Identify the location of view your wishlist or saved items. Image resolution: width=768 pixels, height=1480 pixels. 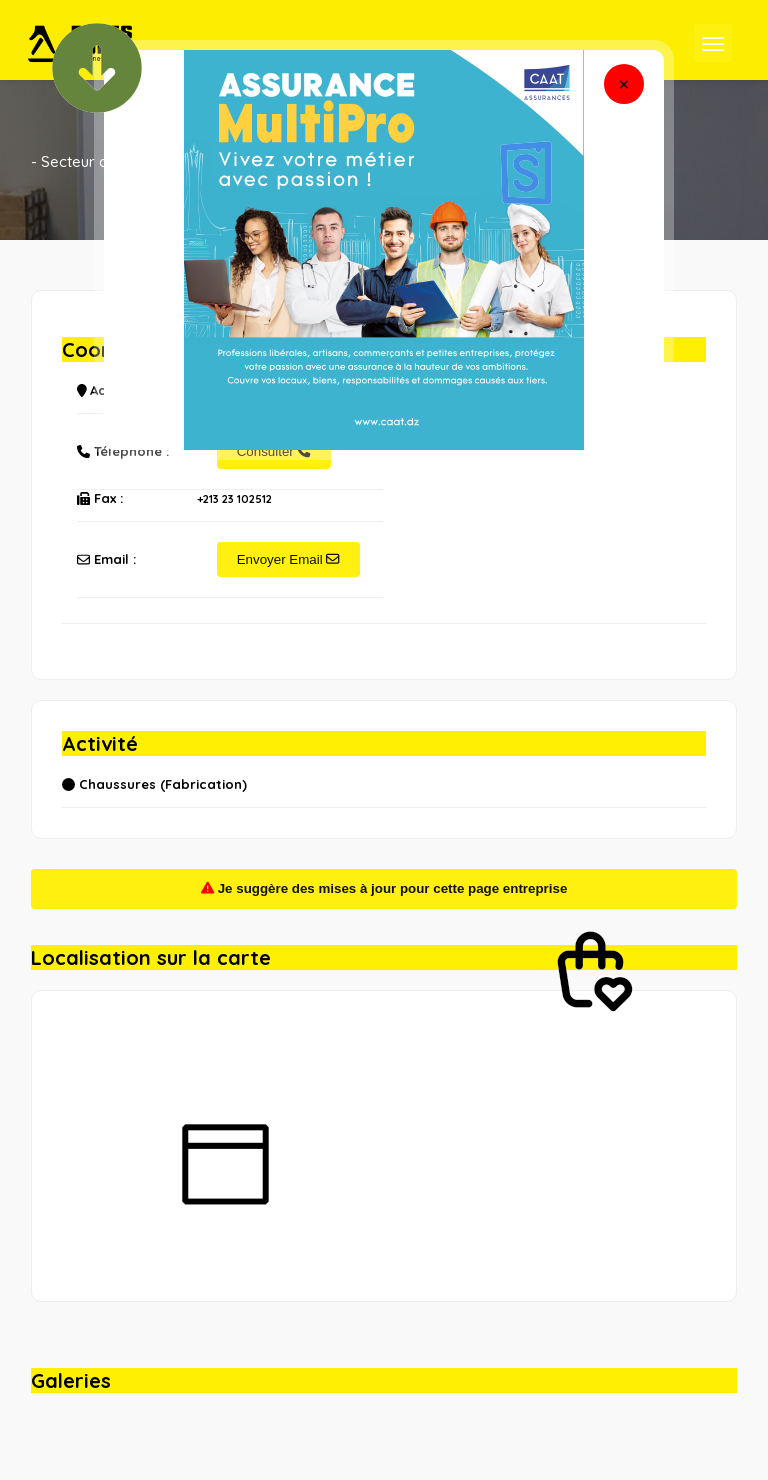
(590, 969).